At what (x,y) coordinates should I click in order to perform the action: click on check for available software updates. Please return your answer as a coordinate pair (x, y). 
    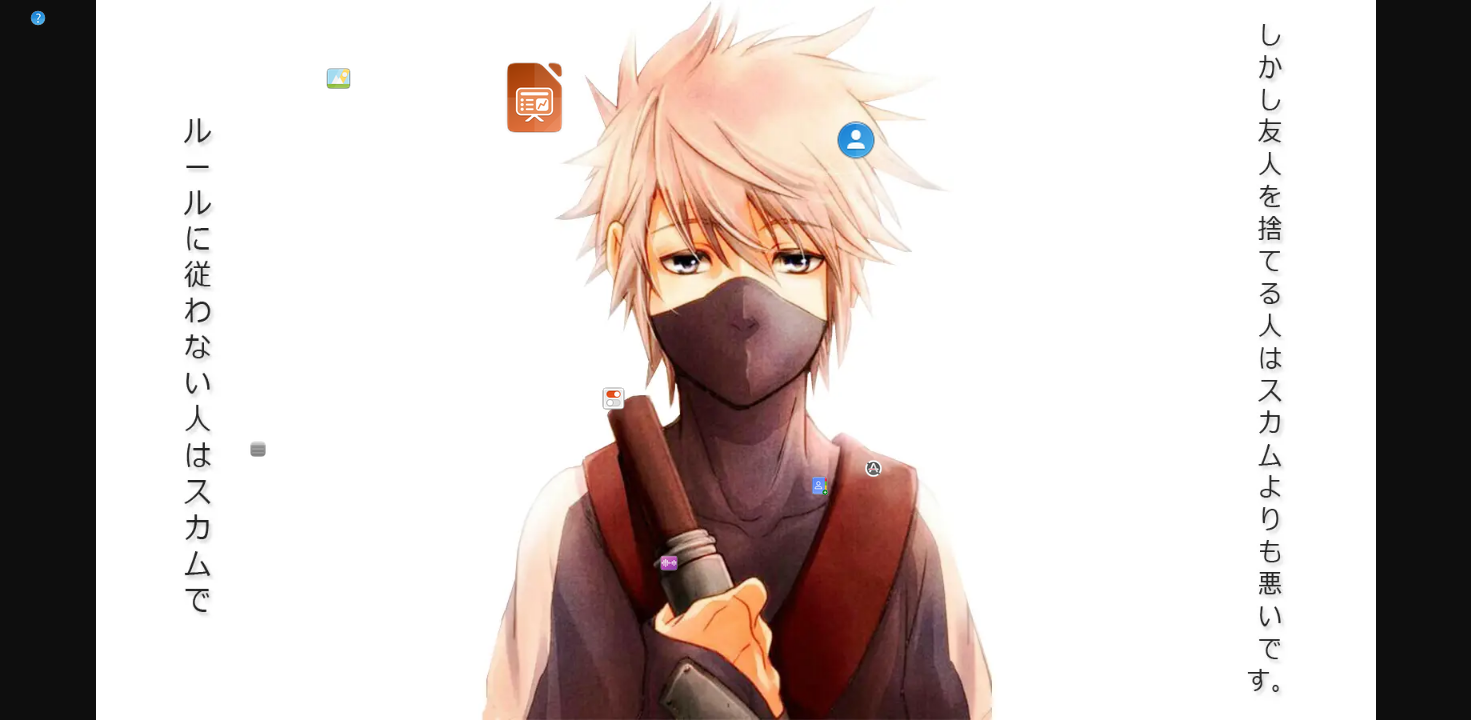
    Looking at the image, I should click on (873, 468).